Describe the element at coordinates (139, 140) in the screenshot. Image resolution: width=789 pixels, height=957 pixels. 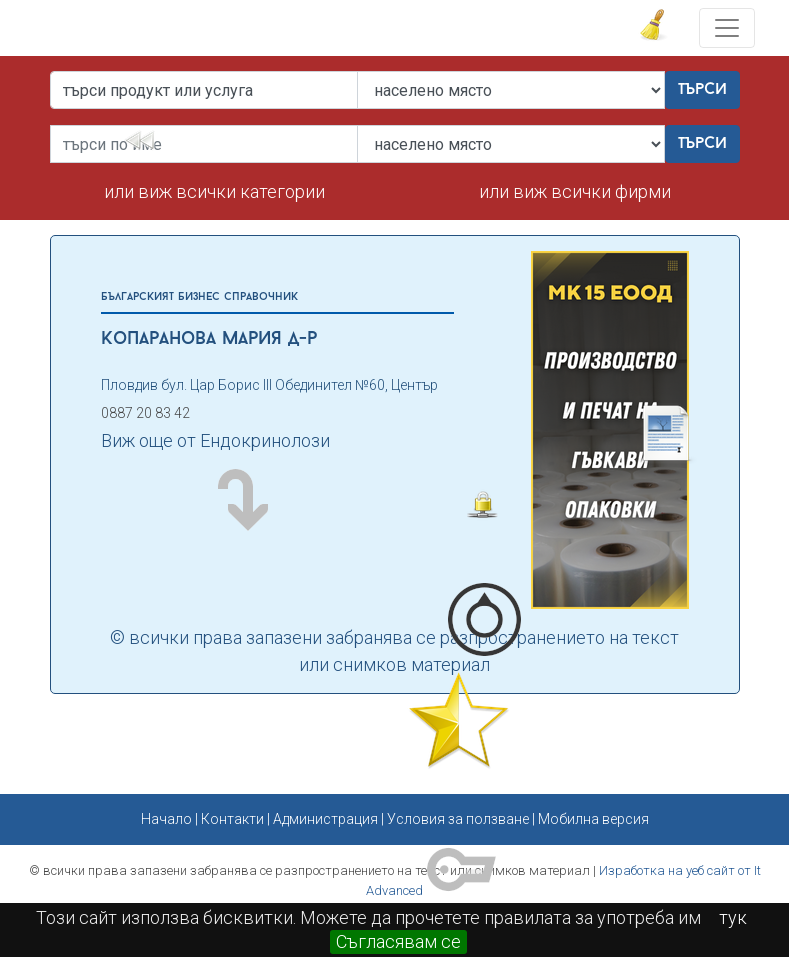
I see `rewind or seek backward in media playback` at that location.